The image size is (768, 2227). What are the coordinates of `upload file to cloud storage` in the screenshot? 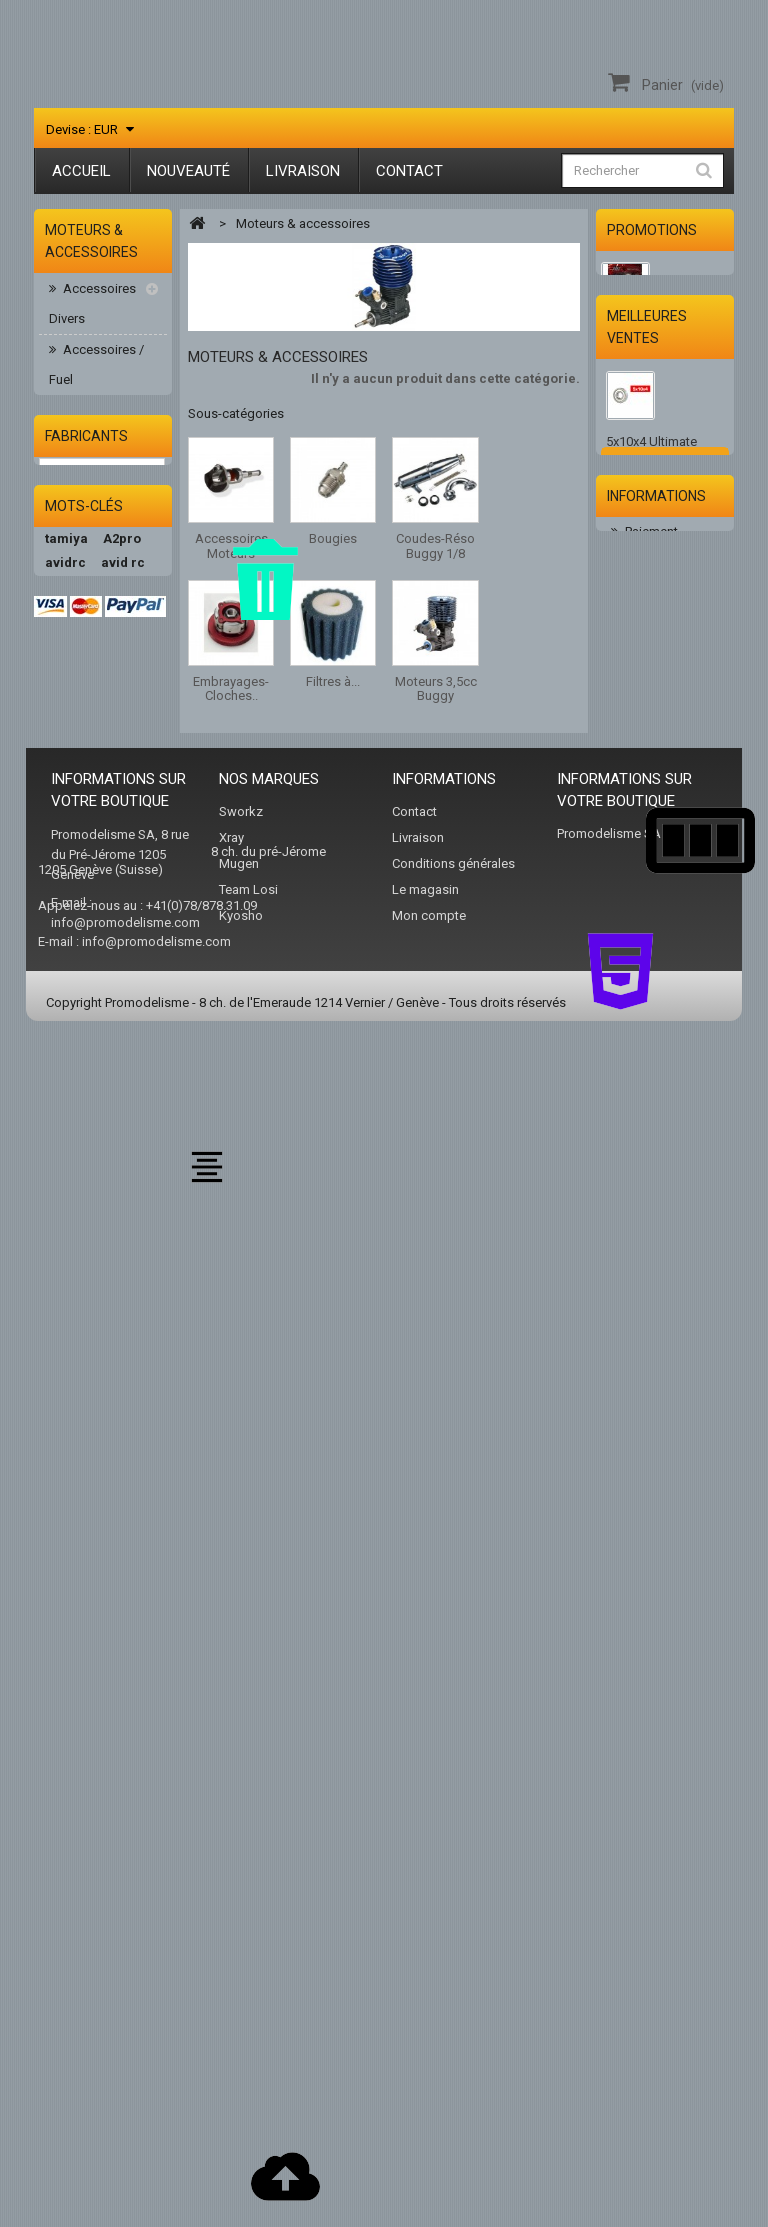 It's located at (285, 2176).